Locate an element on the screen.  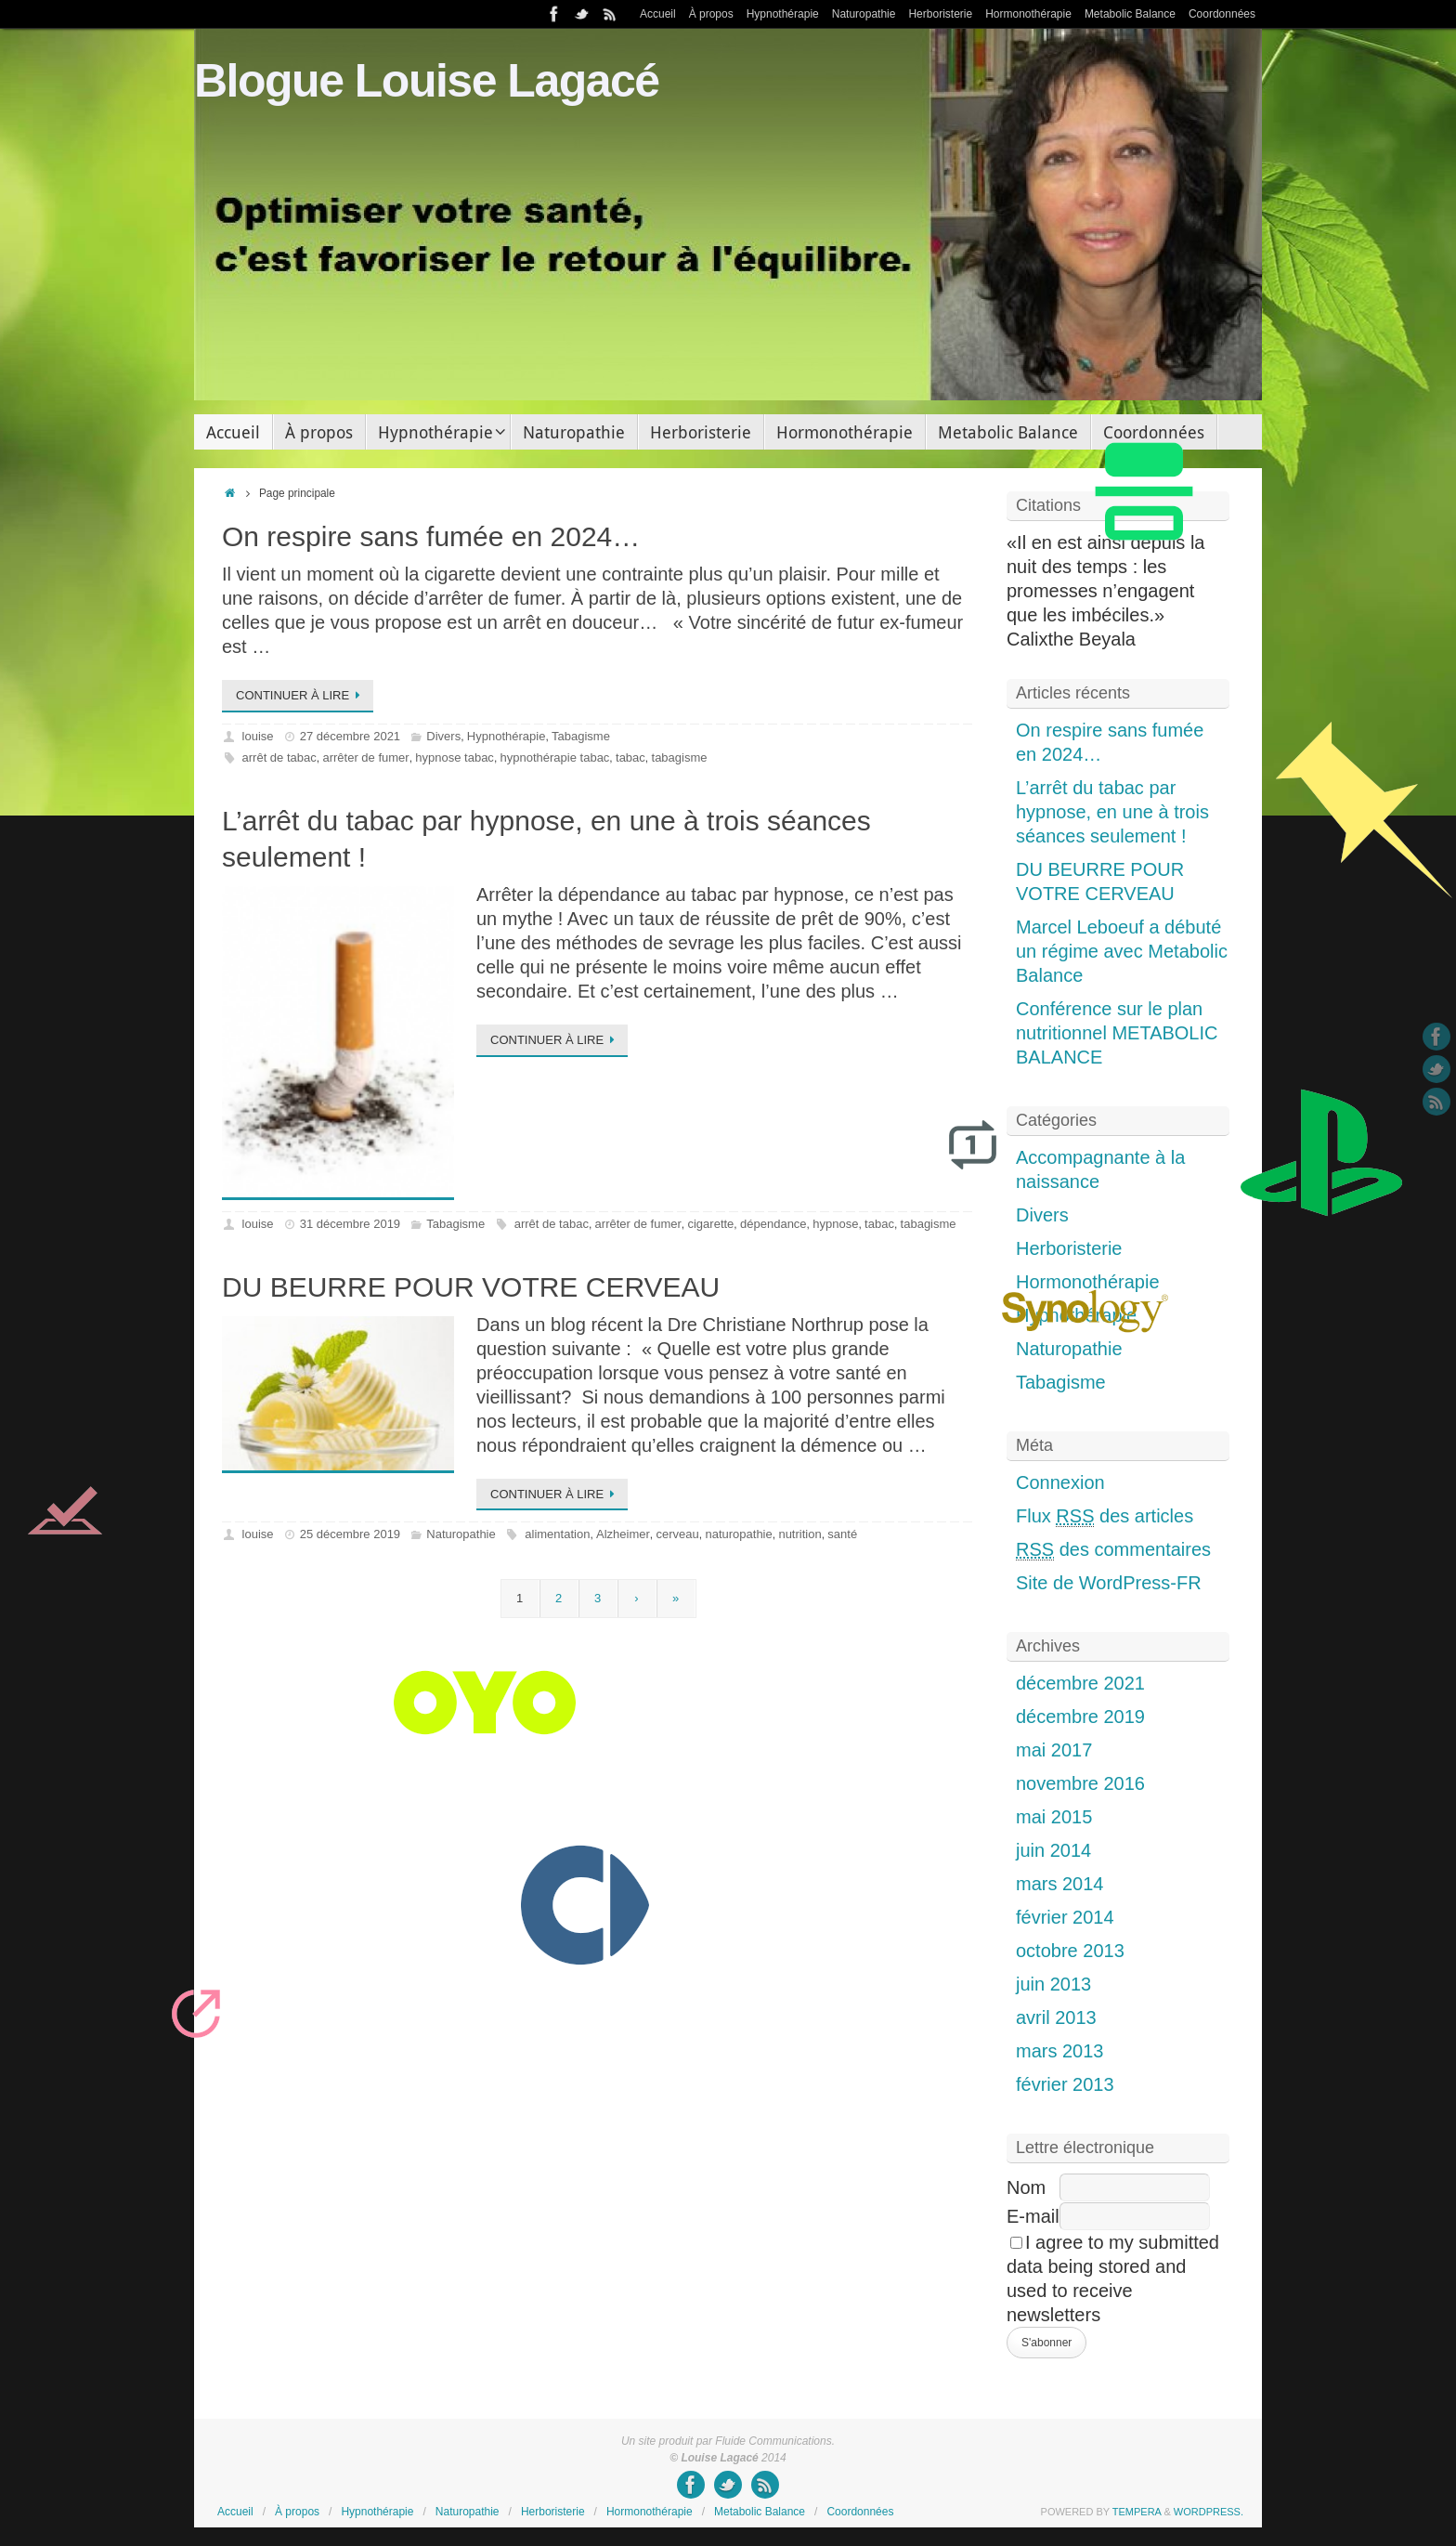
share this content with others is located at coordinates (196, 2014).